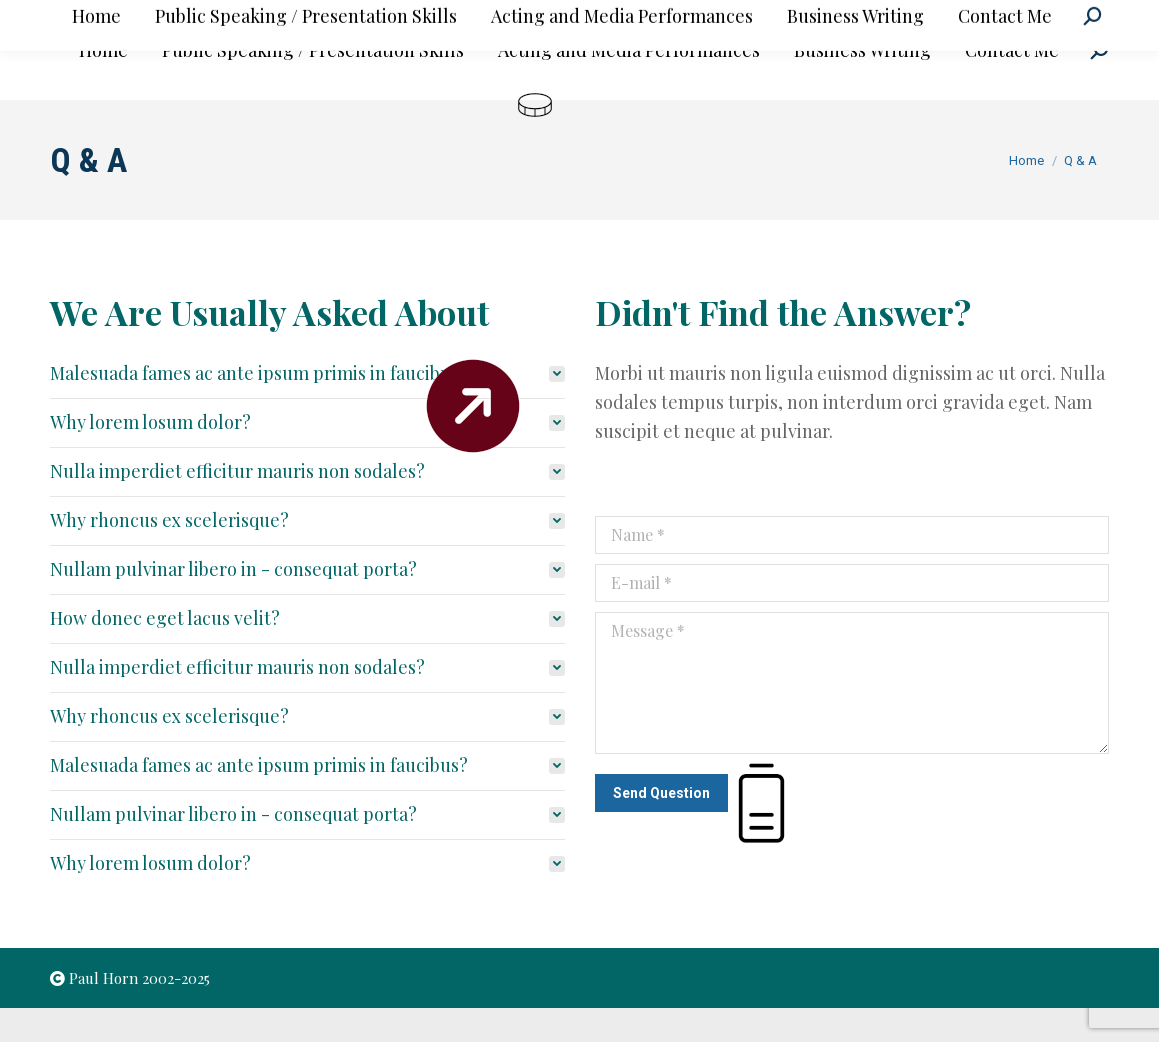 This screenshot has width=1159, height=1042. I want to click on view your coin balance or currency, so click(535, 105).